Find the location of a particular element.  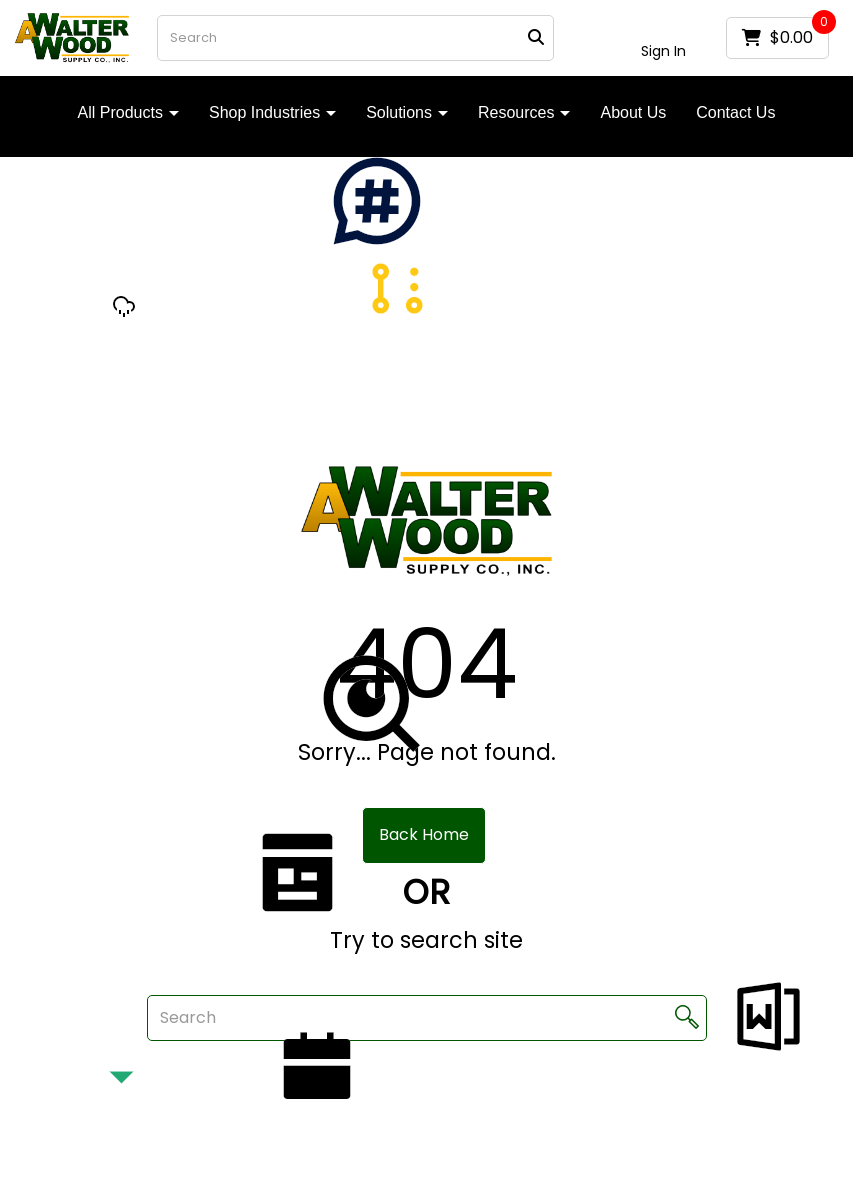

open a threaded conversation is located at coordinates (377, 201).